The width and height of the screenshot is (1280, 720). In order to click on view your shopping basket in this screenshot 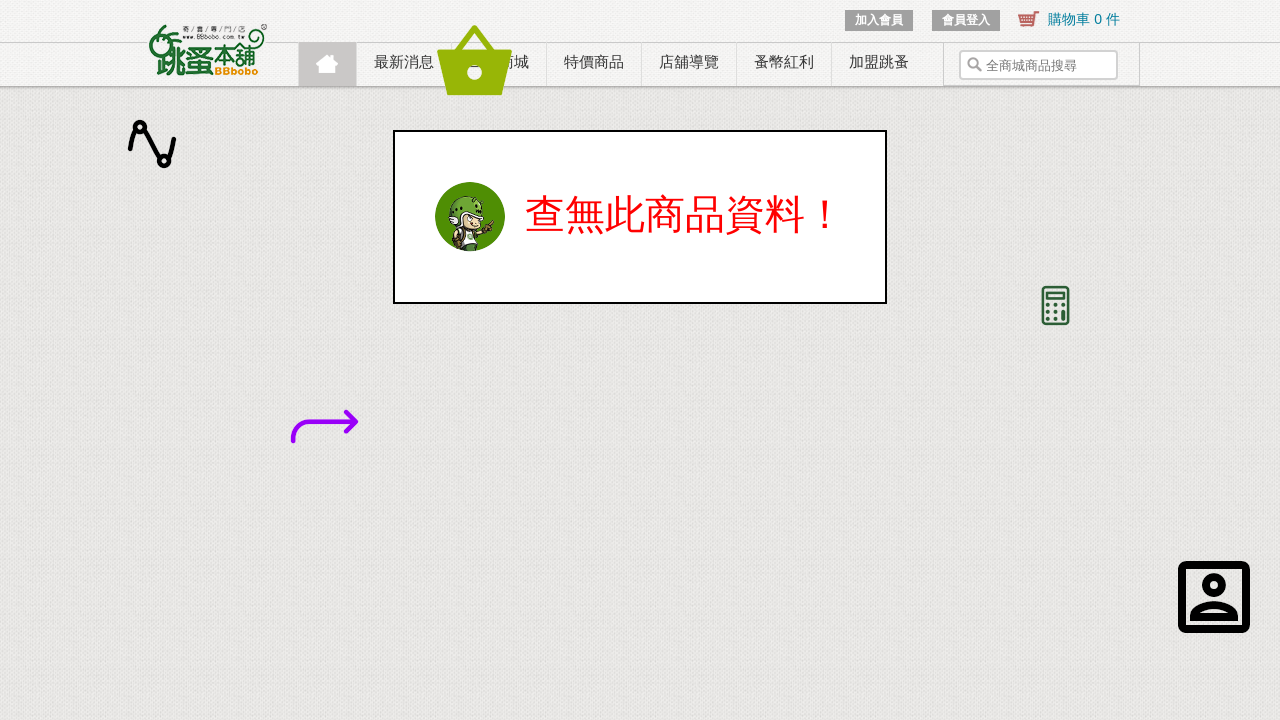, I will do `click(474, 61)`.